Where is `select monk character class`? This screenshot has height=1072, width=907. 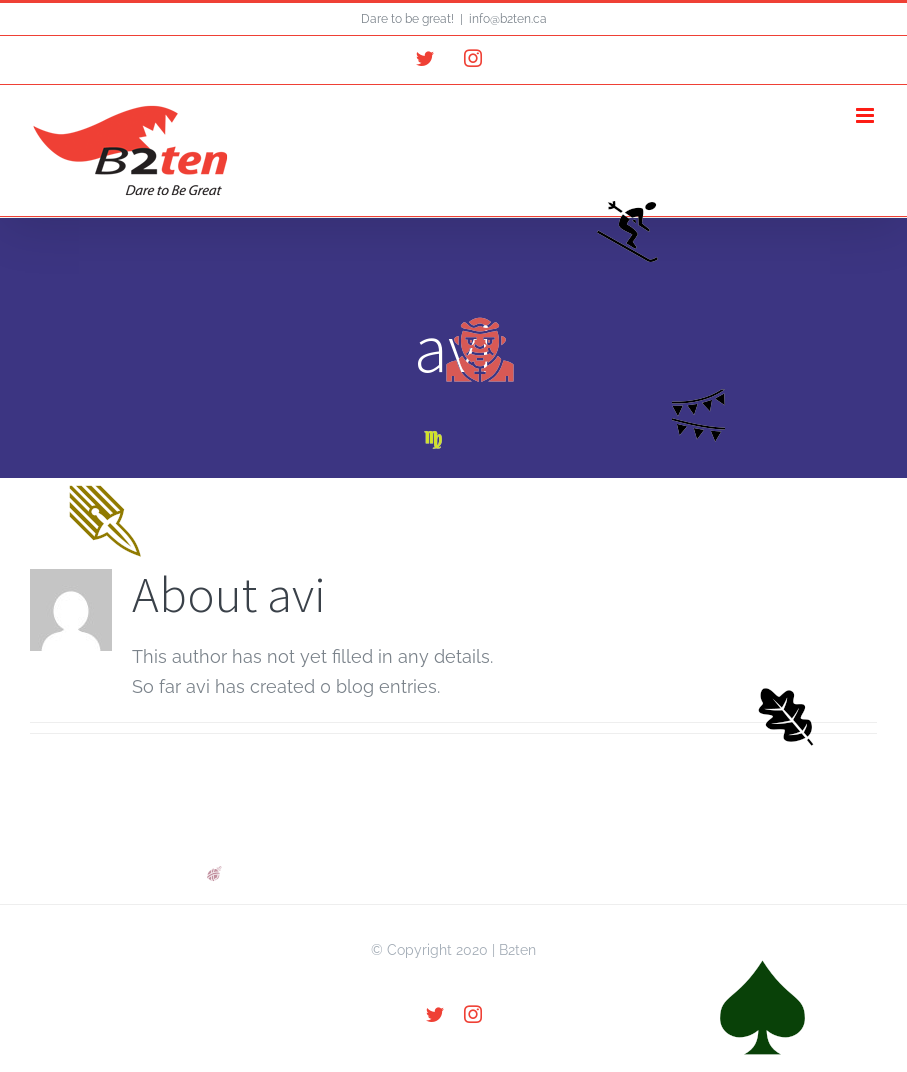
select monk character class is located at coordinates (480, 348).